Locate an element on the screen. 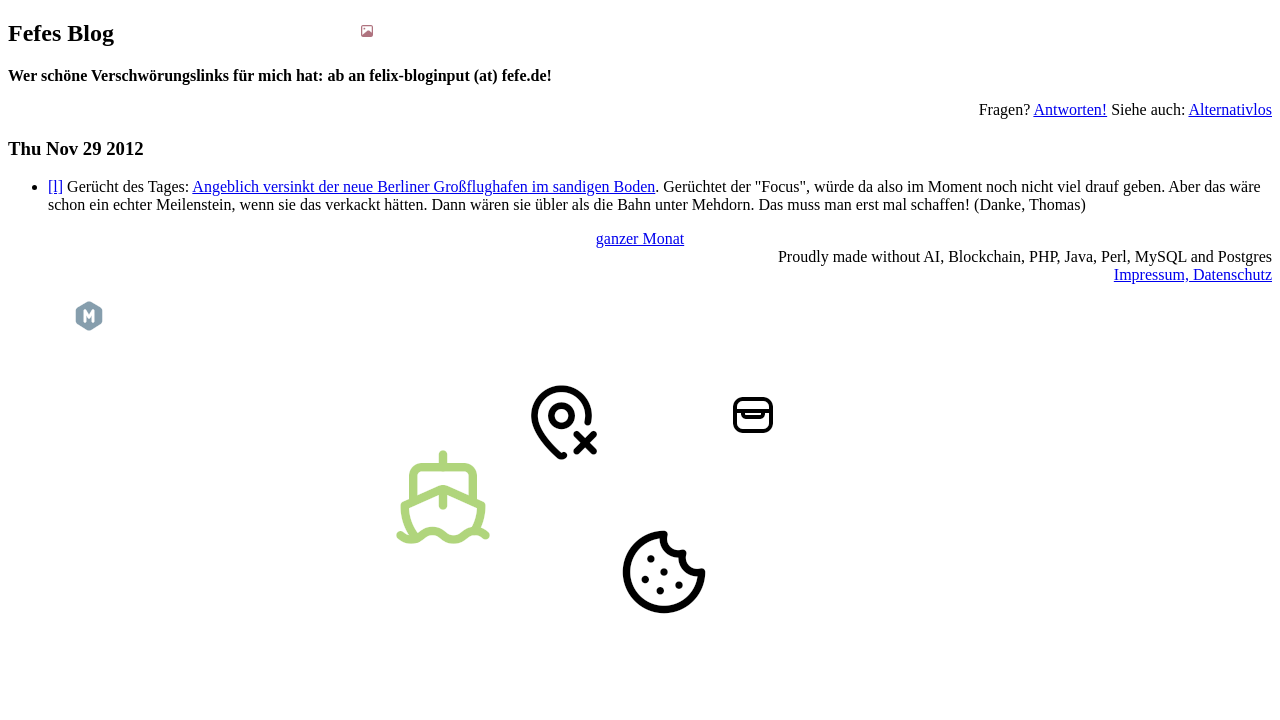 Image resolution: width=1280 pixels, height=720 pixels. airpods case battery or connection status is located at coordinates (753, 415).